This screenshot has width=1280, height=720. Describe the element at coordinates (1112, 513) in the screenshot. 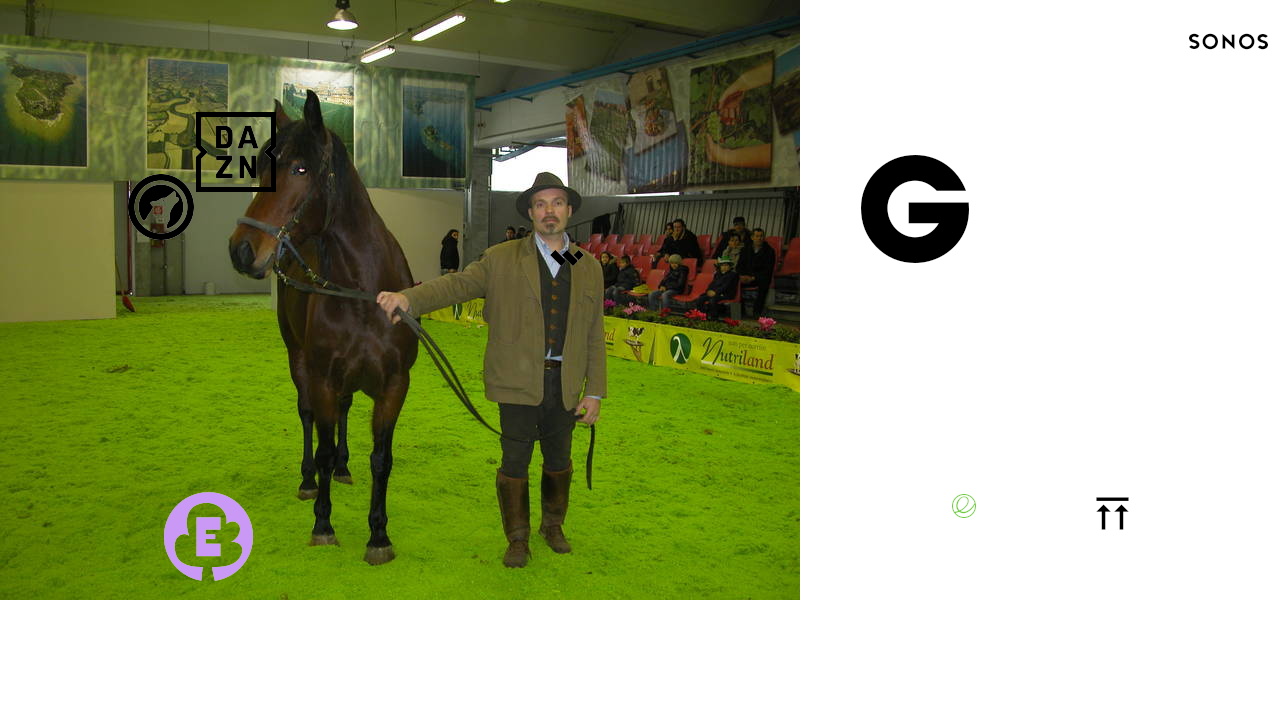

I see `align selected content to the top edge` at that location.